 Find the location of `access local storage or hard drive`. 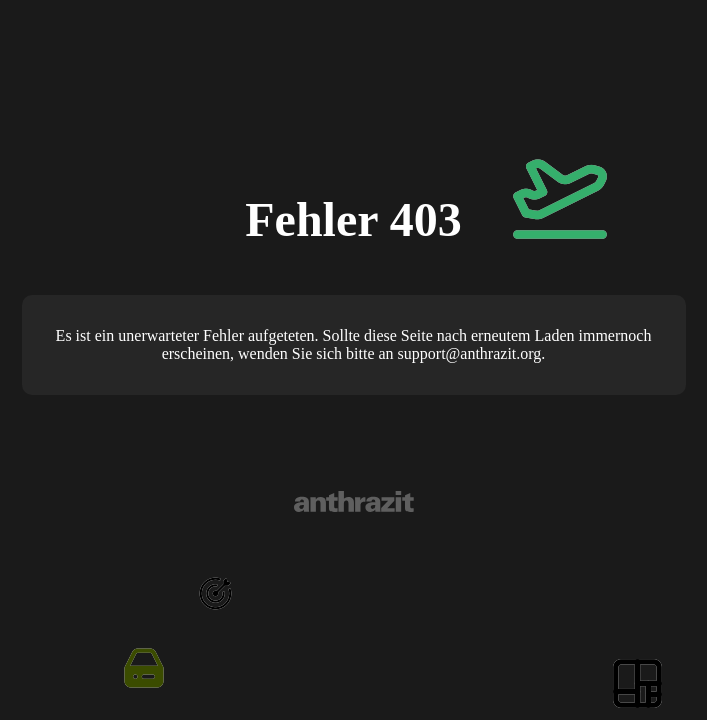

access local storage or hard drive is located at coordinates (144, 668).